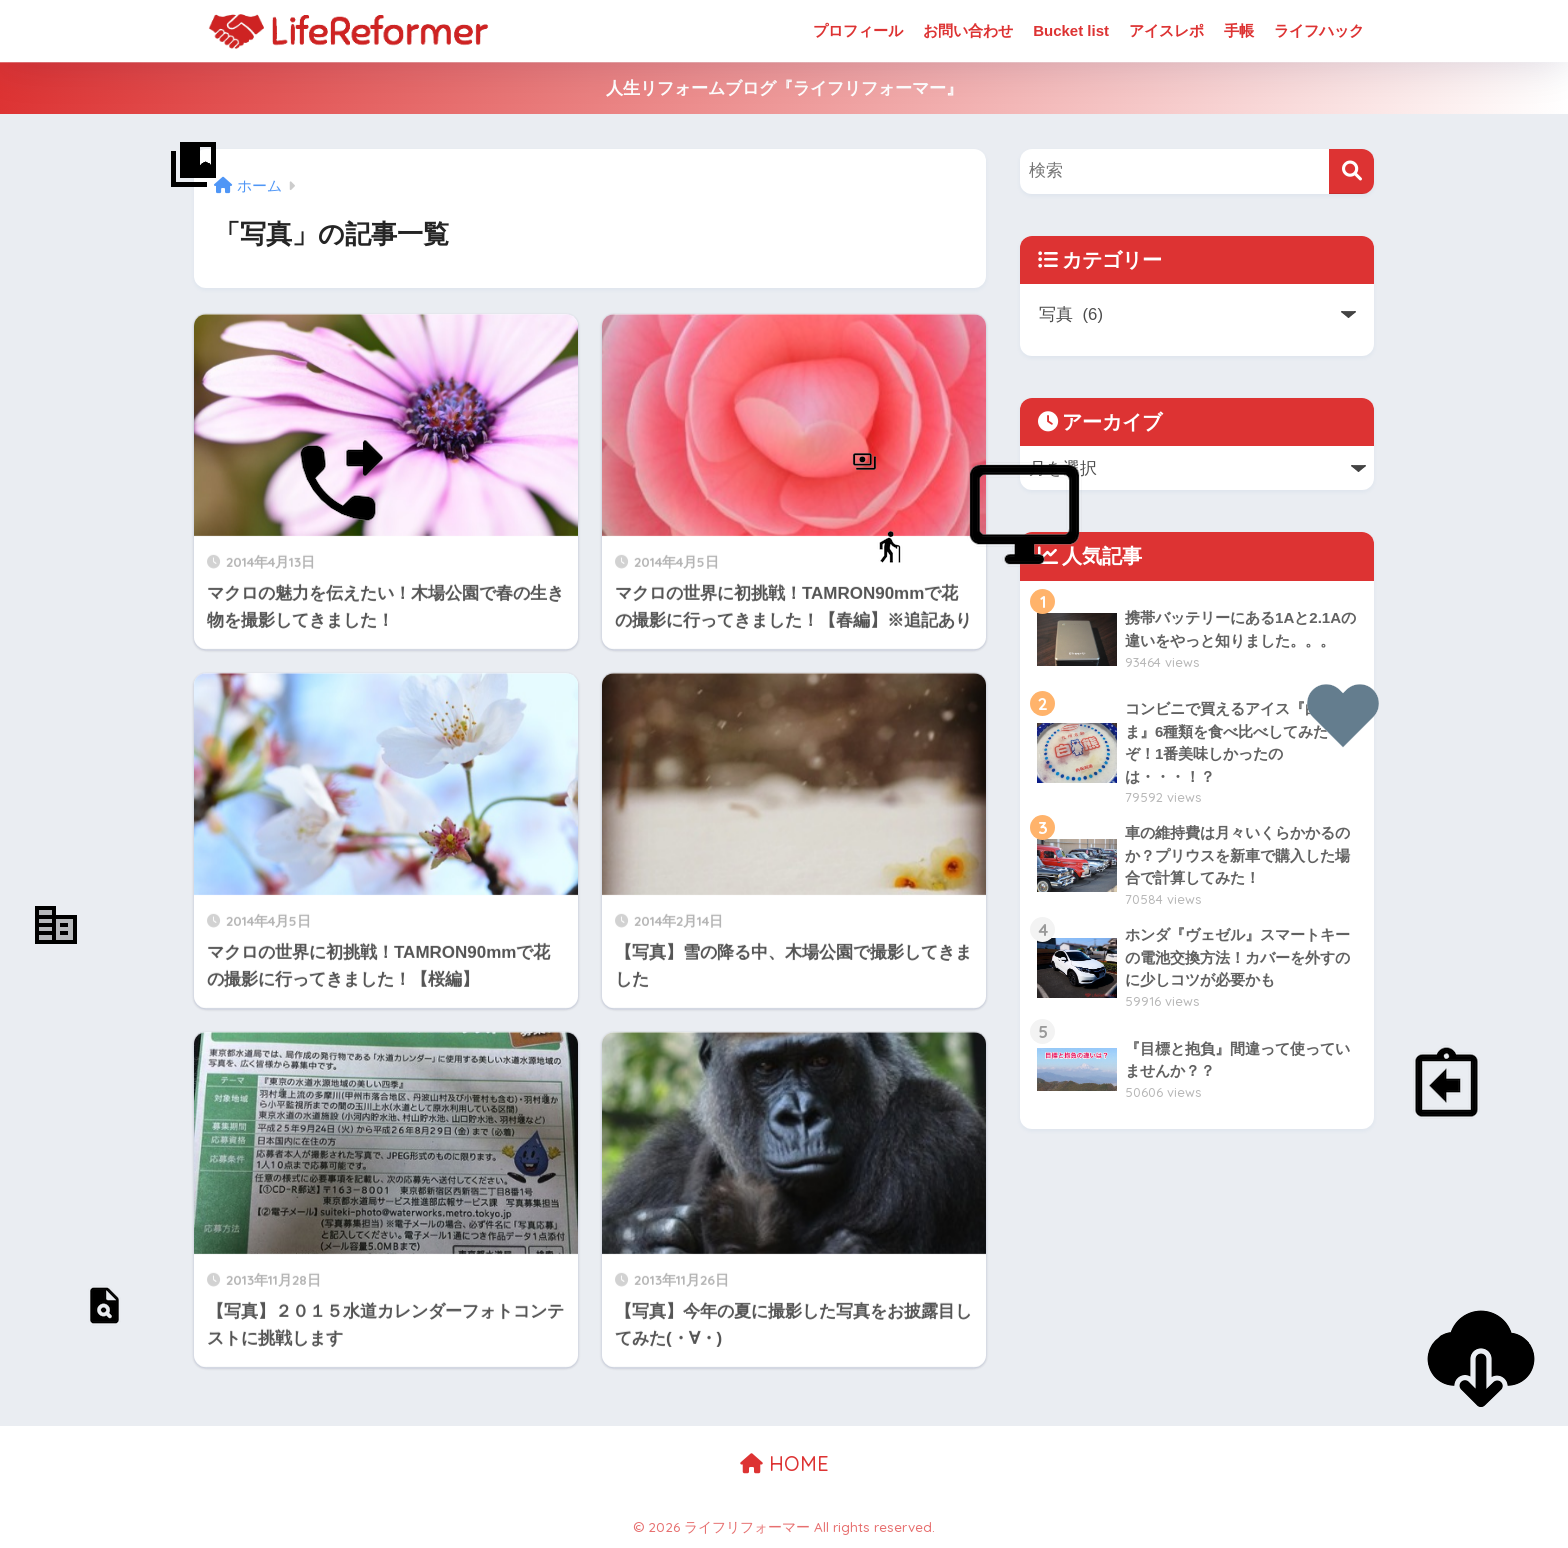  What do you see at coordinates (193, 164) in the screenshot?
I see `access your bookmarked collections` at bounding box center [193, 164].